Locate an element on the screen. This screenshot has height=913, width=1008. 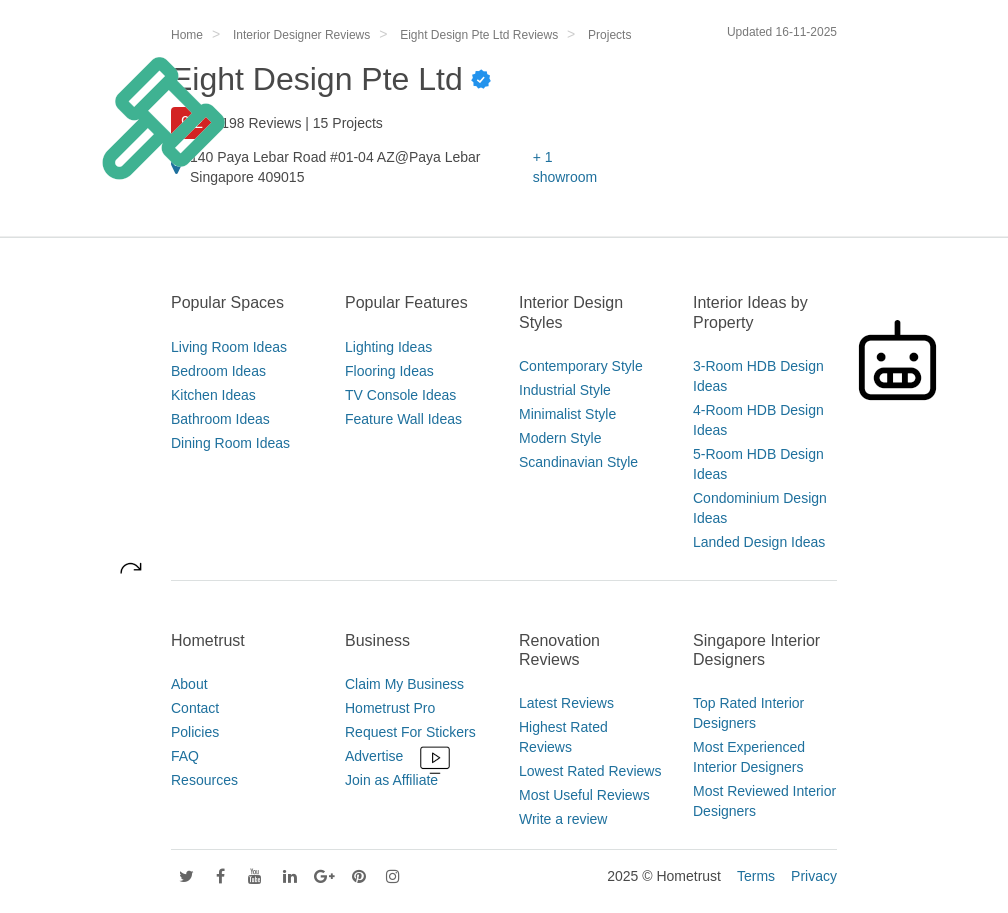
redo last action is located at coordinates (130, 567).